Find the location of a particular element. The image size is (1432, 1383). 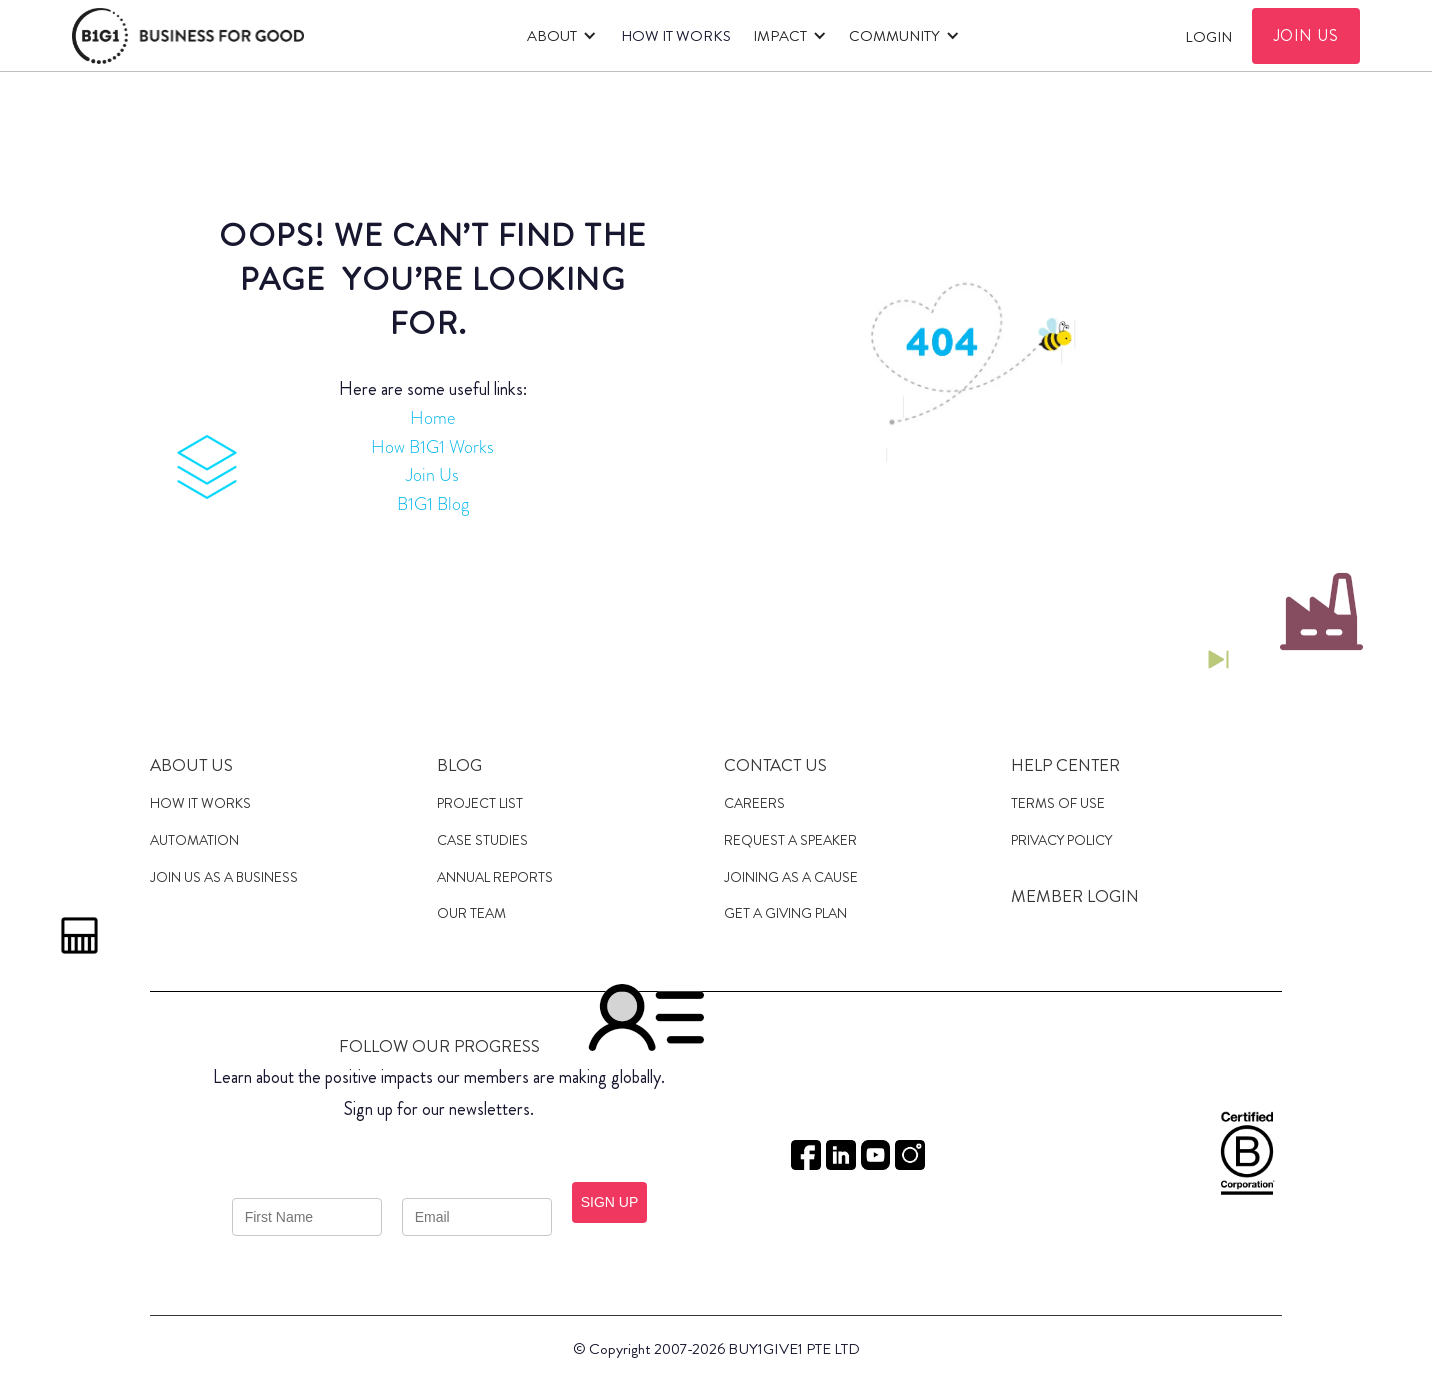

skip to the next track is located at coordinates (1218, 659).